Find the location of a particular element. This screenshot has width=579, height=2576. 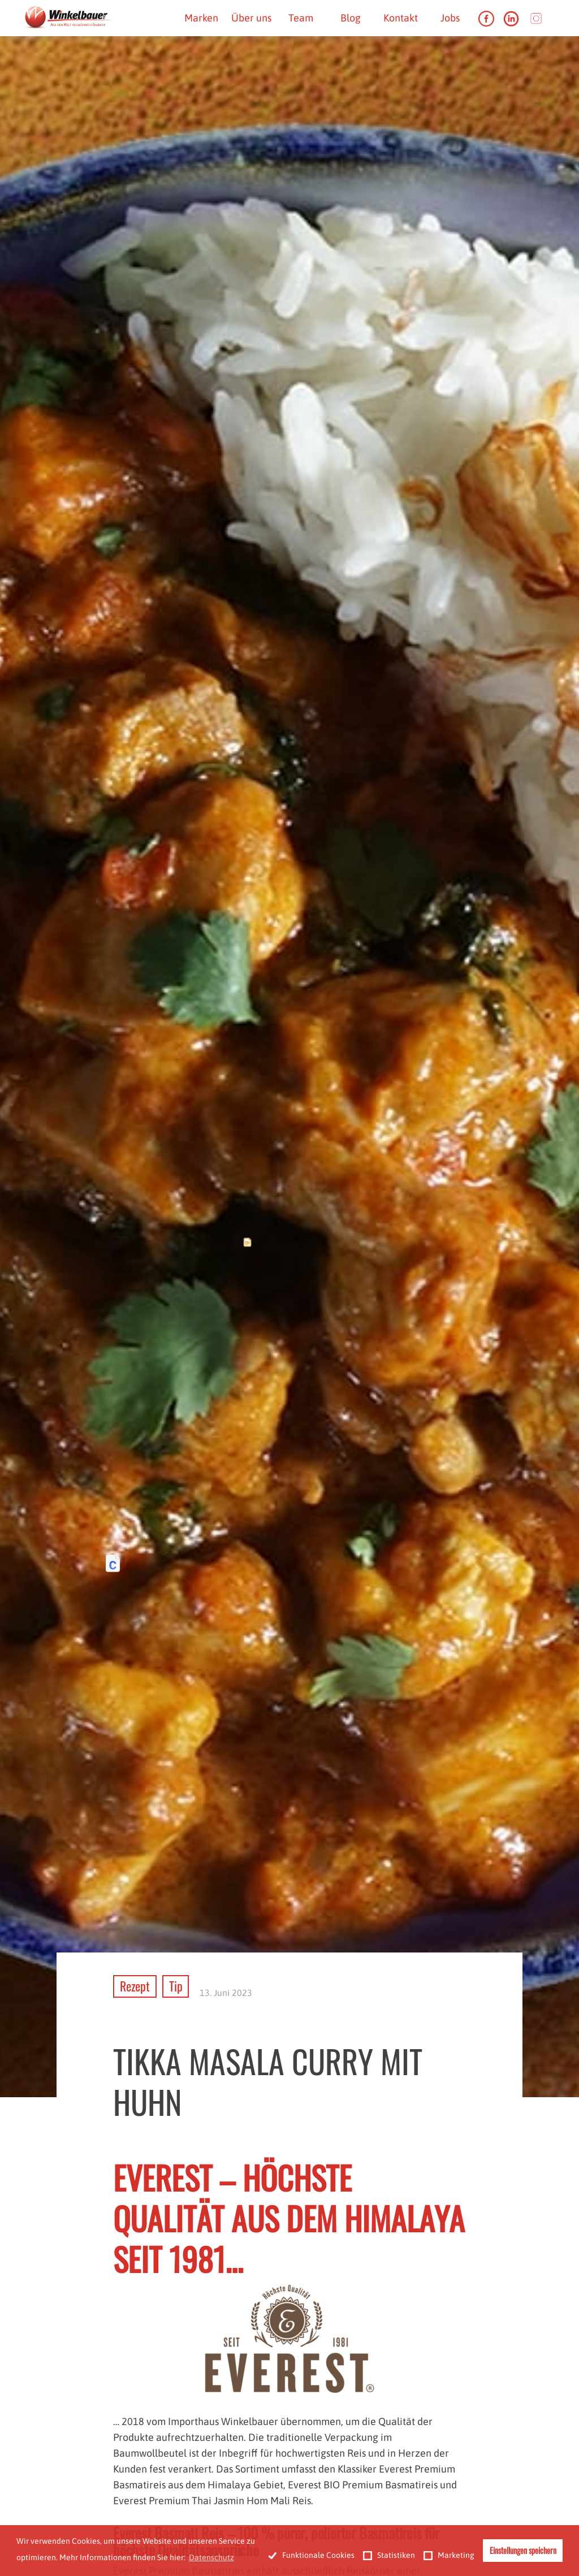

a libreoffice draw document file is located at coordinates (247, 1242).